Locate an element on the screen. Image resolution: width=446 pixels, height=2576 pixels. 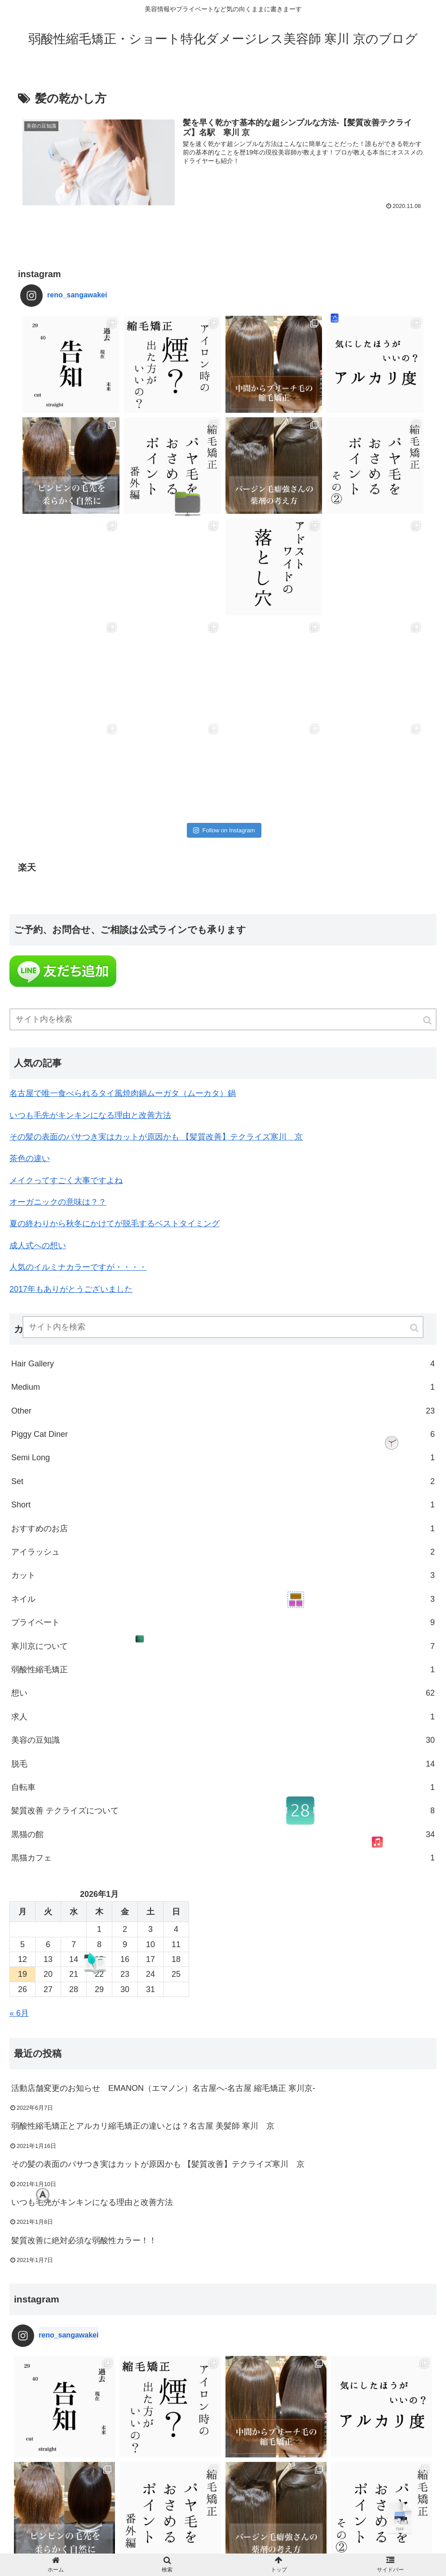
select all items in the current view is located at coordinates (296, 1600).